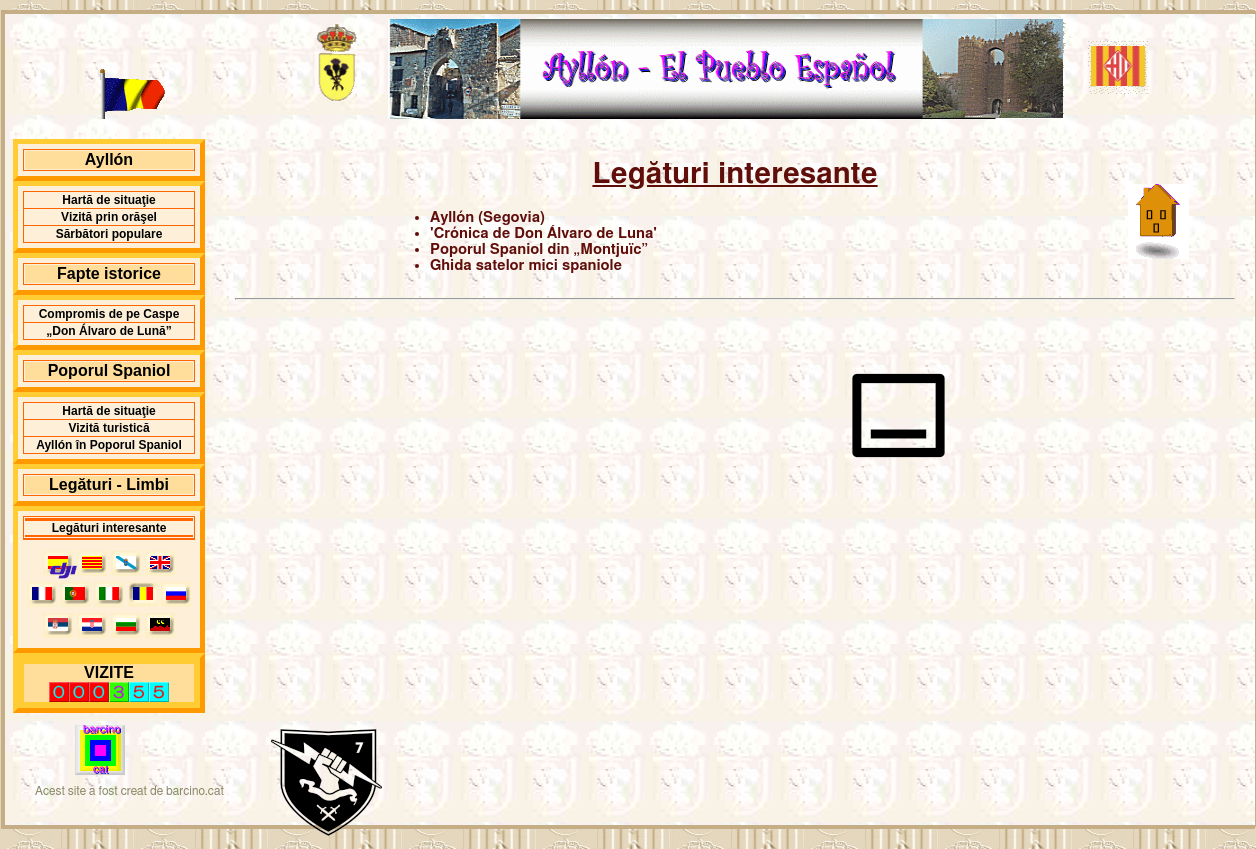 The height and width of the screenshot is (849, 1256). I want to click on DJI brand logo, so click(63, 570).